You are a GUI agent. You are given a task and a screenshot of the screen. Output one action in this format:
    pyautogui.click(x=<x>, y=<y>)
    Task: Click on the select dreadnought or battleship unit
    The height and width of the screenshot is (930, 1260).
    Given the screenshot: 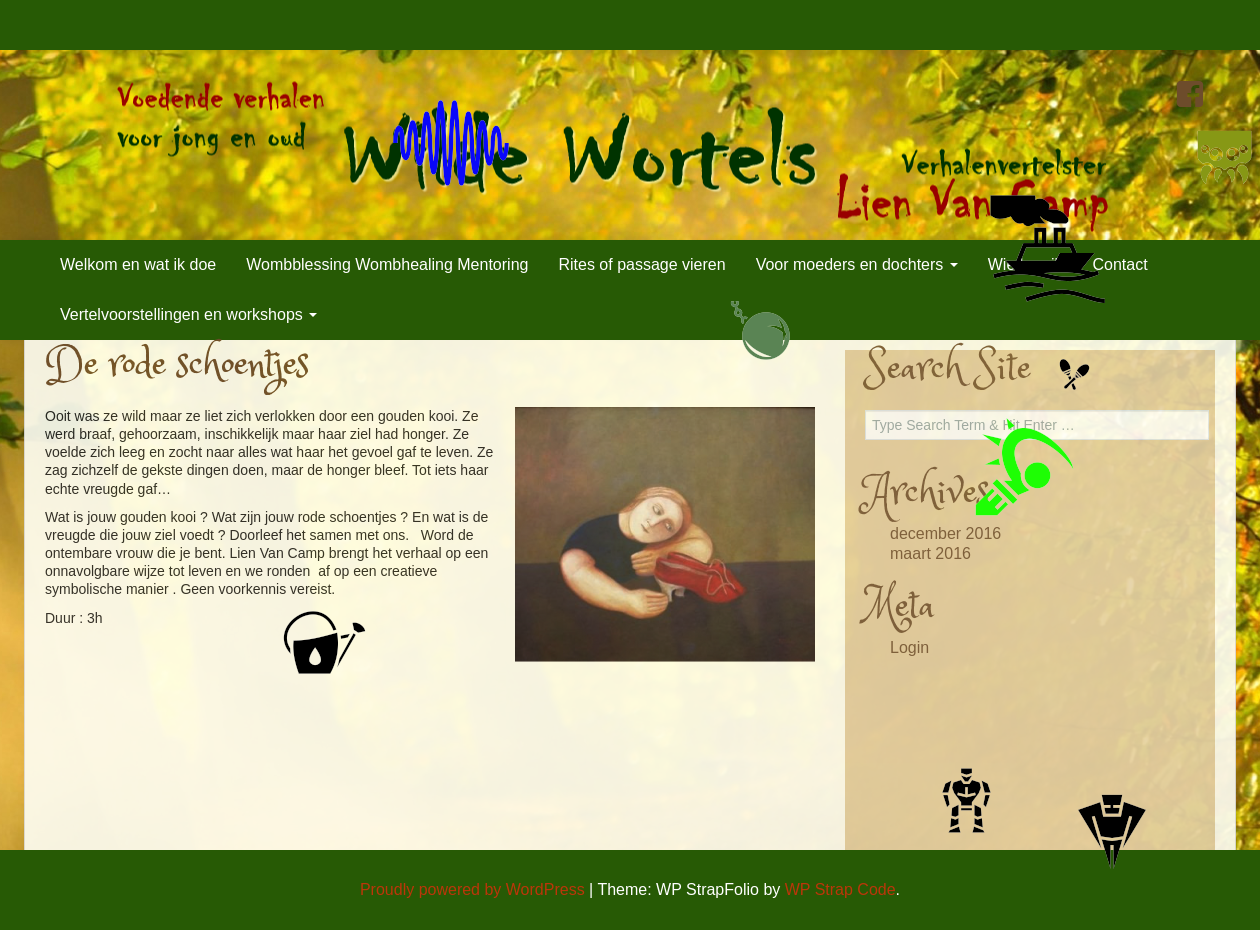 What is the action you would take?
    pyautogui.click(x=1048, y=253)
    